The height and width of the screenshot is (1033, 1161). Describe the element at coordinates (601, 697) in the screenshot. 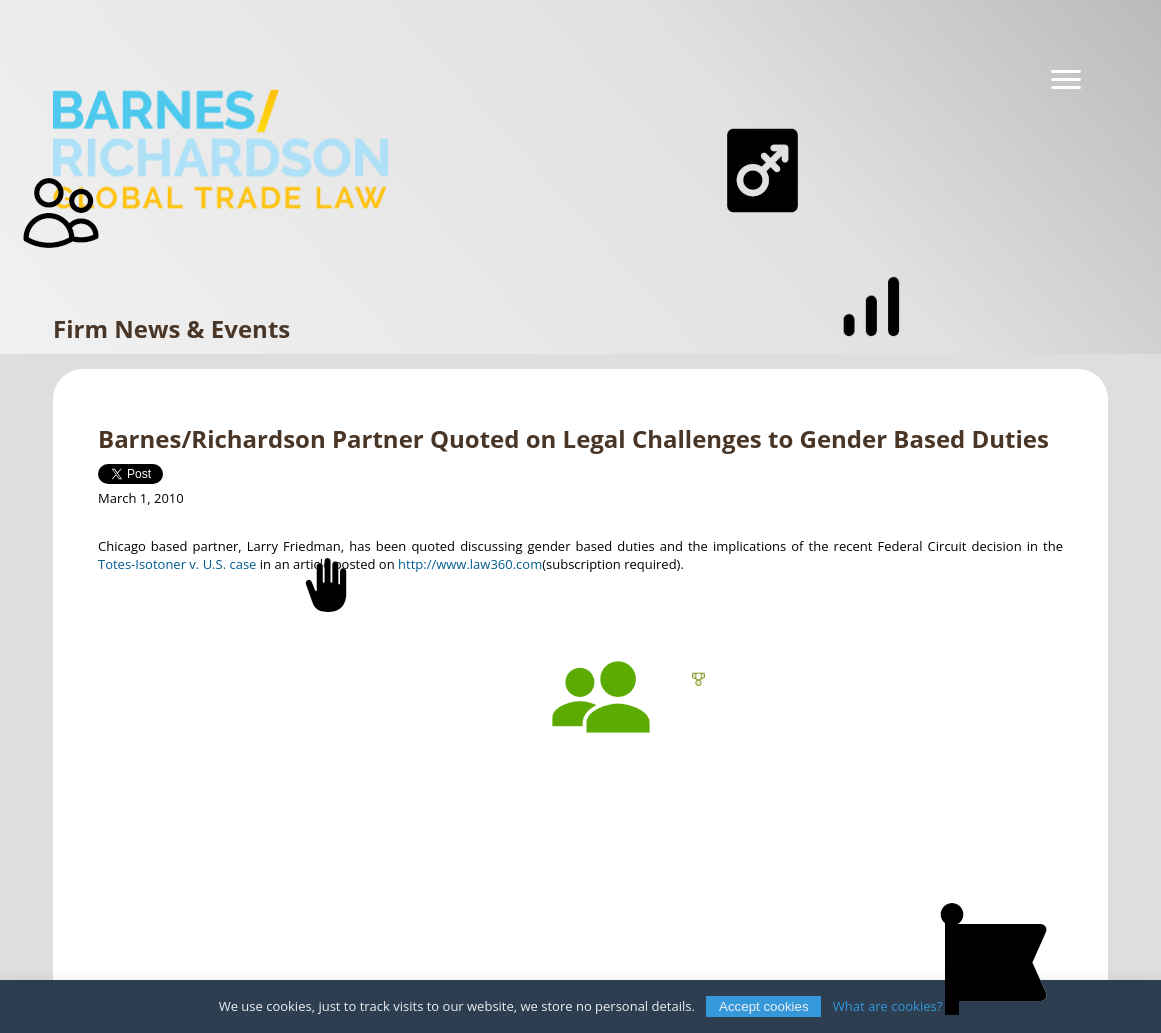

I see `view contacts or people list` at that location.